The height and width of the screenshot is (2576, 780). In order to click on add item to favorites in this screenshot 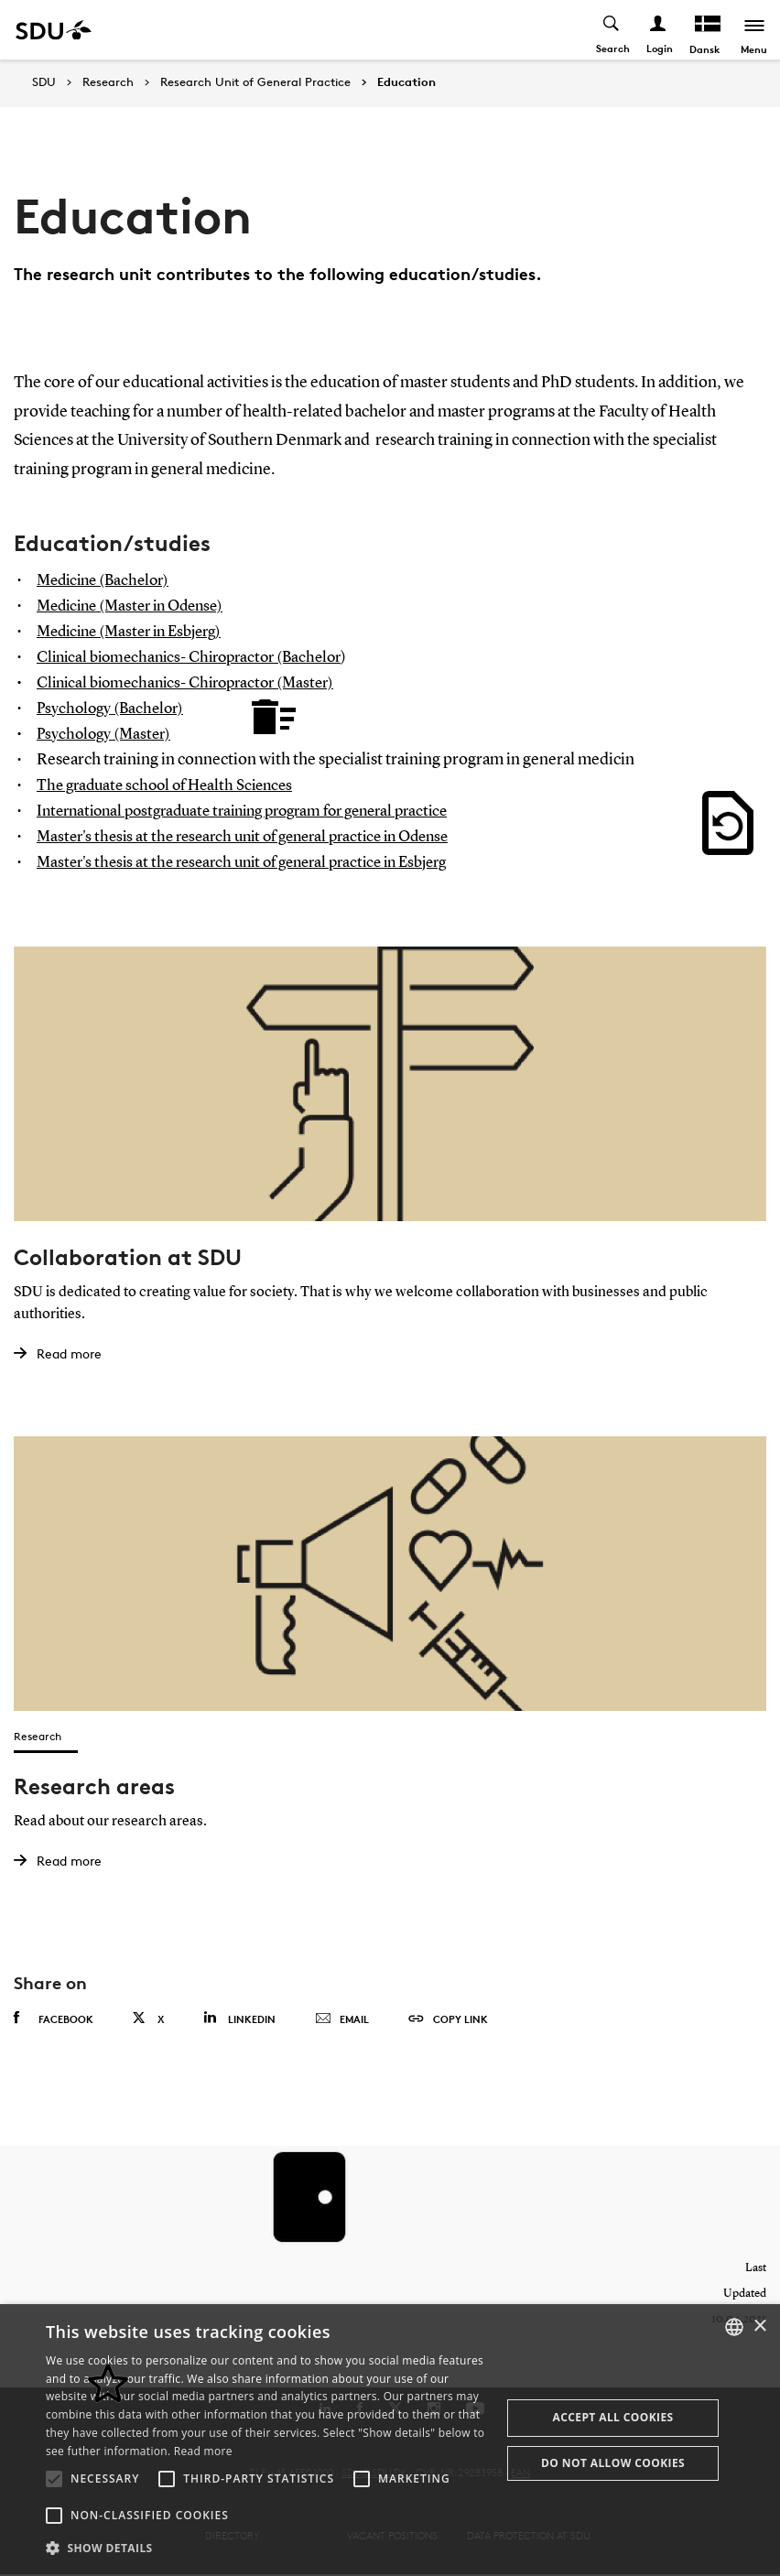, I will do `click(108, 2384)`.